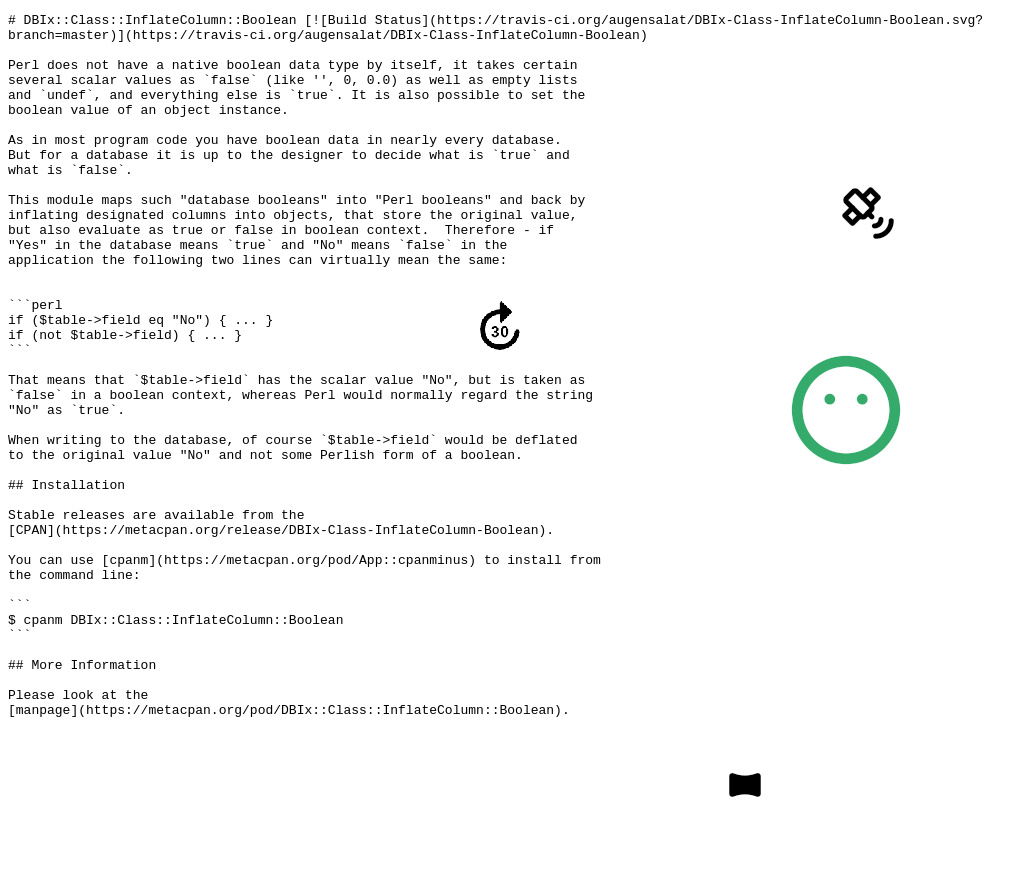  I want to click on switch to panorama photo mode, so click(745, 785).